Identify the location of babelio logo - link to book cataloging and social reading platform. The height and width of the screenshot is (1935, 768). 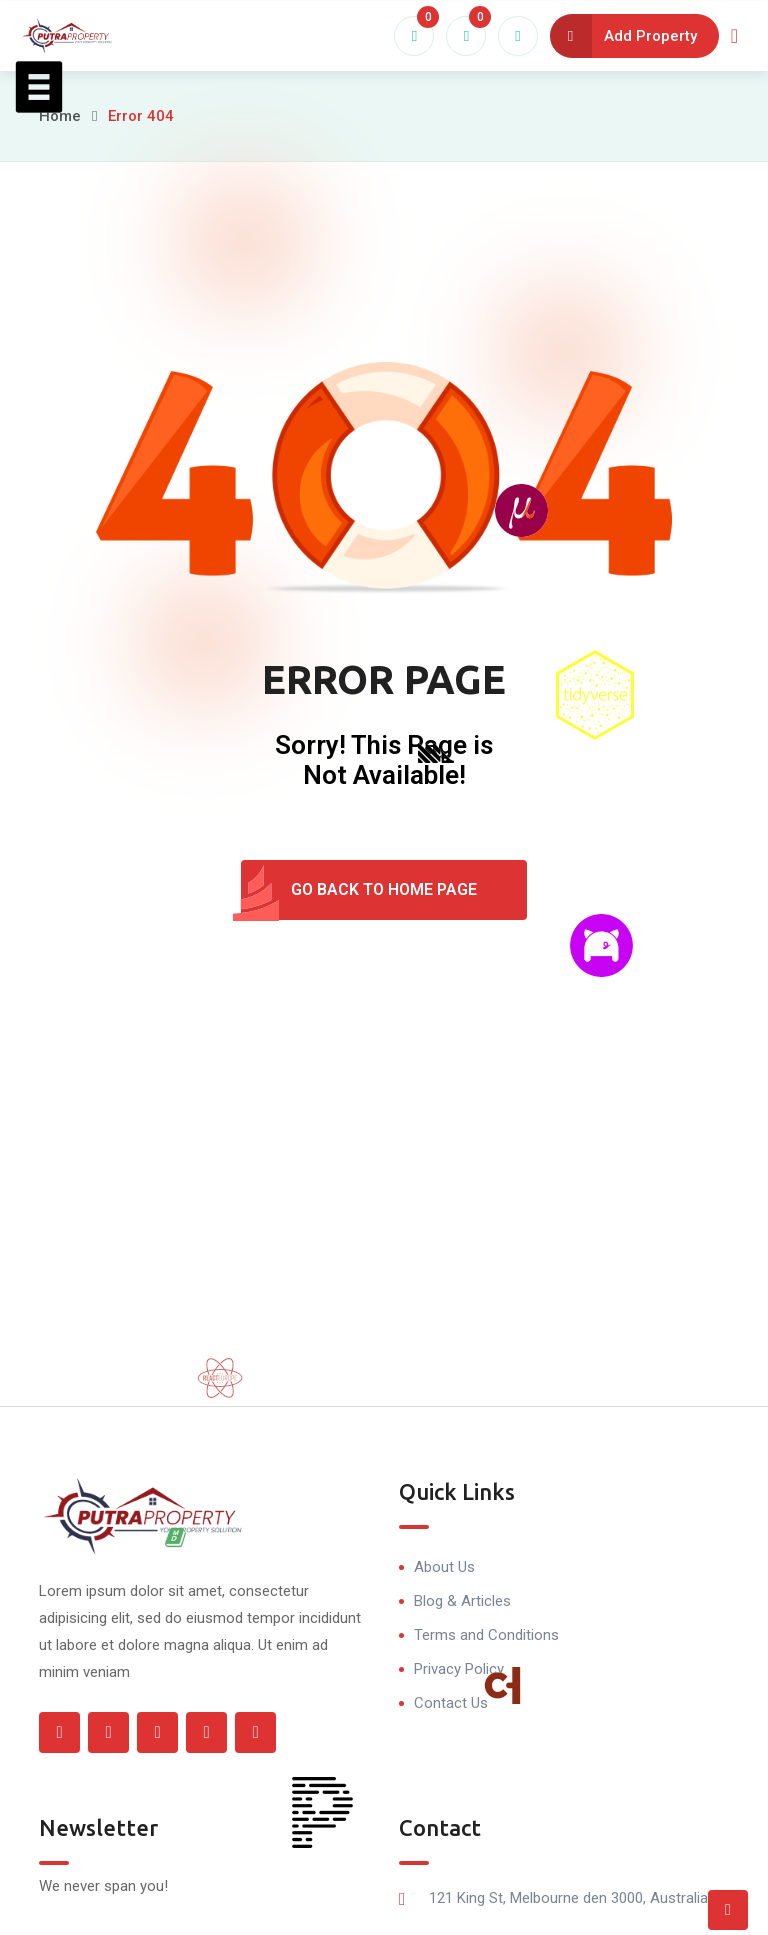
(256, 893).